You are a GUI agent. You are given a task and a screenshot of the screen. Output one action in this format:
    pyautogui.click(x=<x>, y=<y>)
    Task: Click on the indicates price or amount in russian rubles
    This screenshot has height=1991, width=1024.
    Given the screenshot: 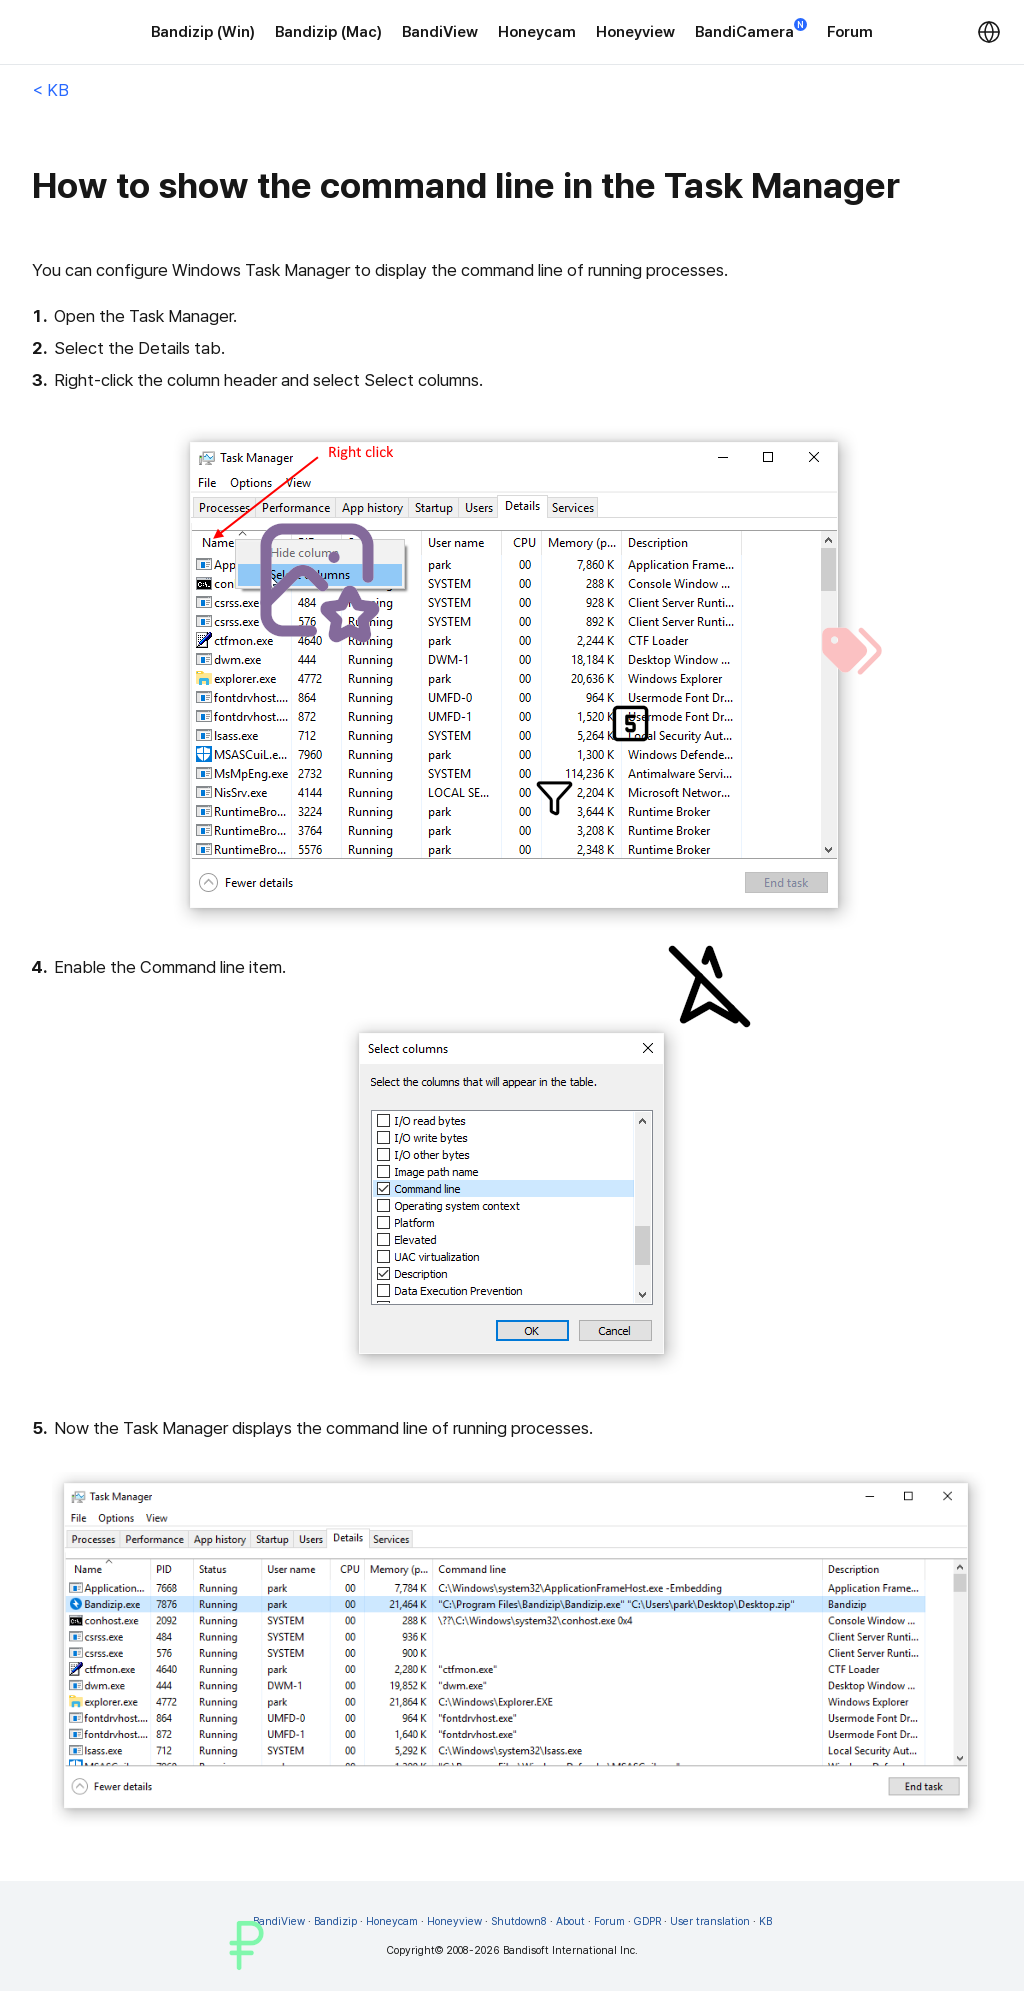 What is the action you would take?
    pyautogui.click(x=246, y=1945)
    